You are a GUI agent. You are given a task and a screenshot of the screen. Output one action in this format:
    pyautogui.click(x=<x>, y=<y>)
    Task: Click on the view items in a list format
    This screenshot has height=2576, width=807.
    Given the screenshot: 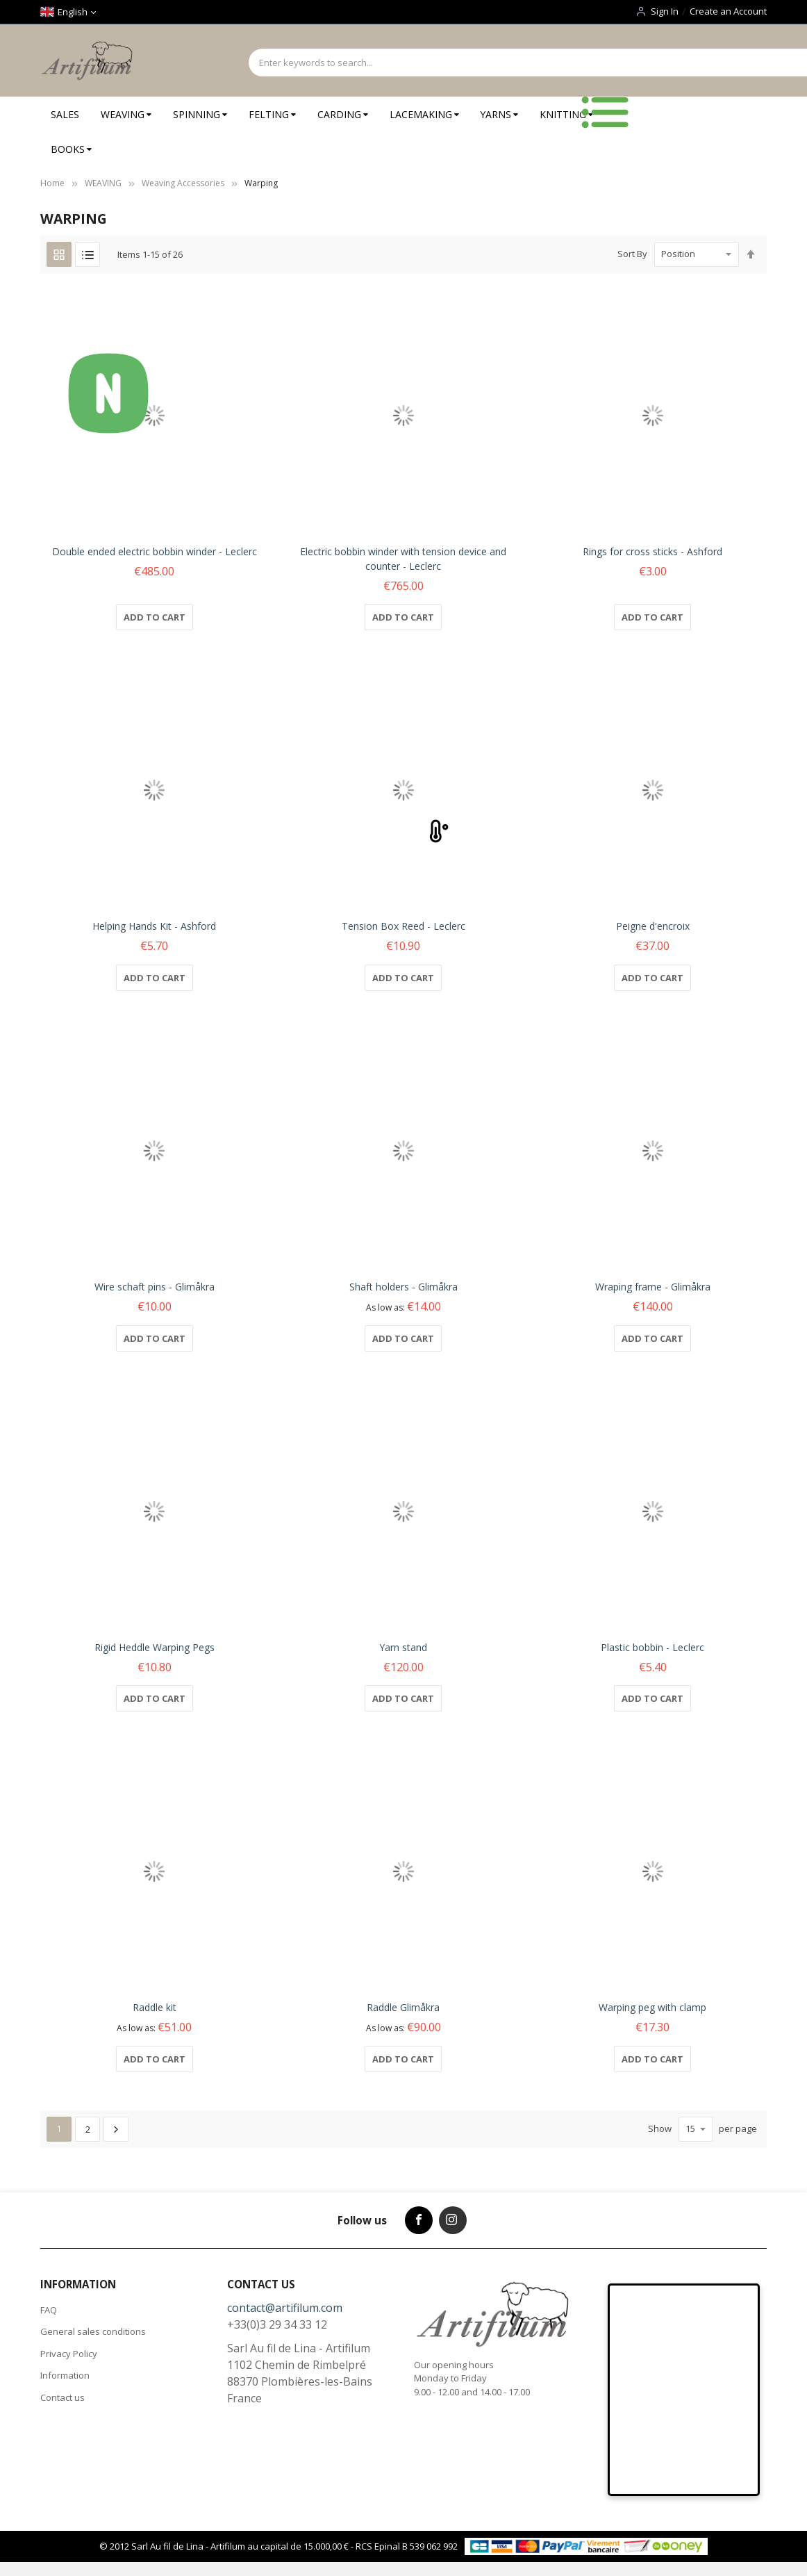 What is the action you would take?
    pyautogui.click(x=604, y=112)
    